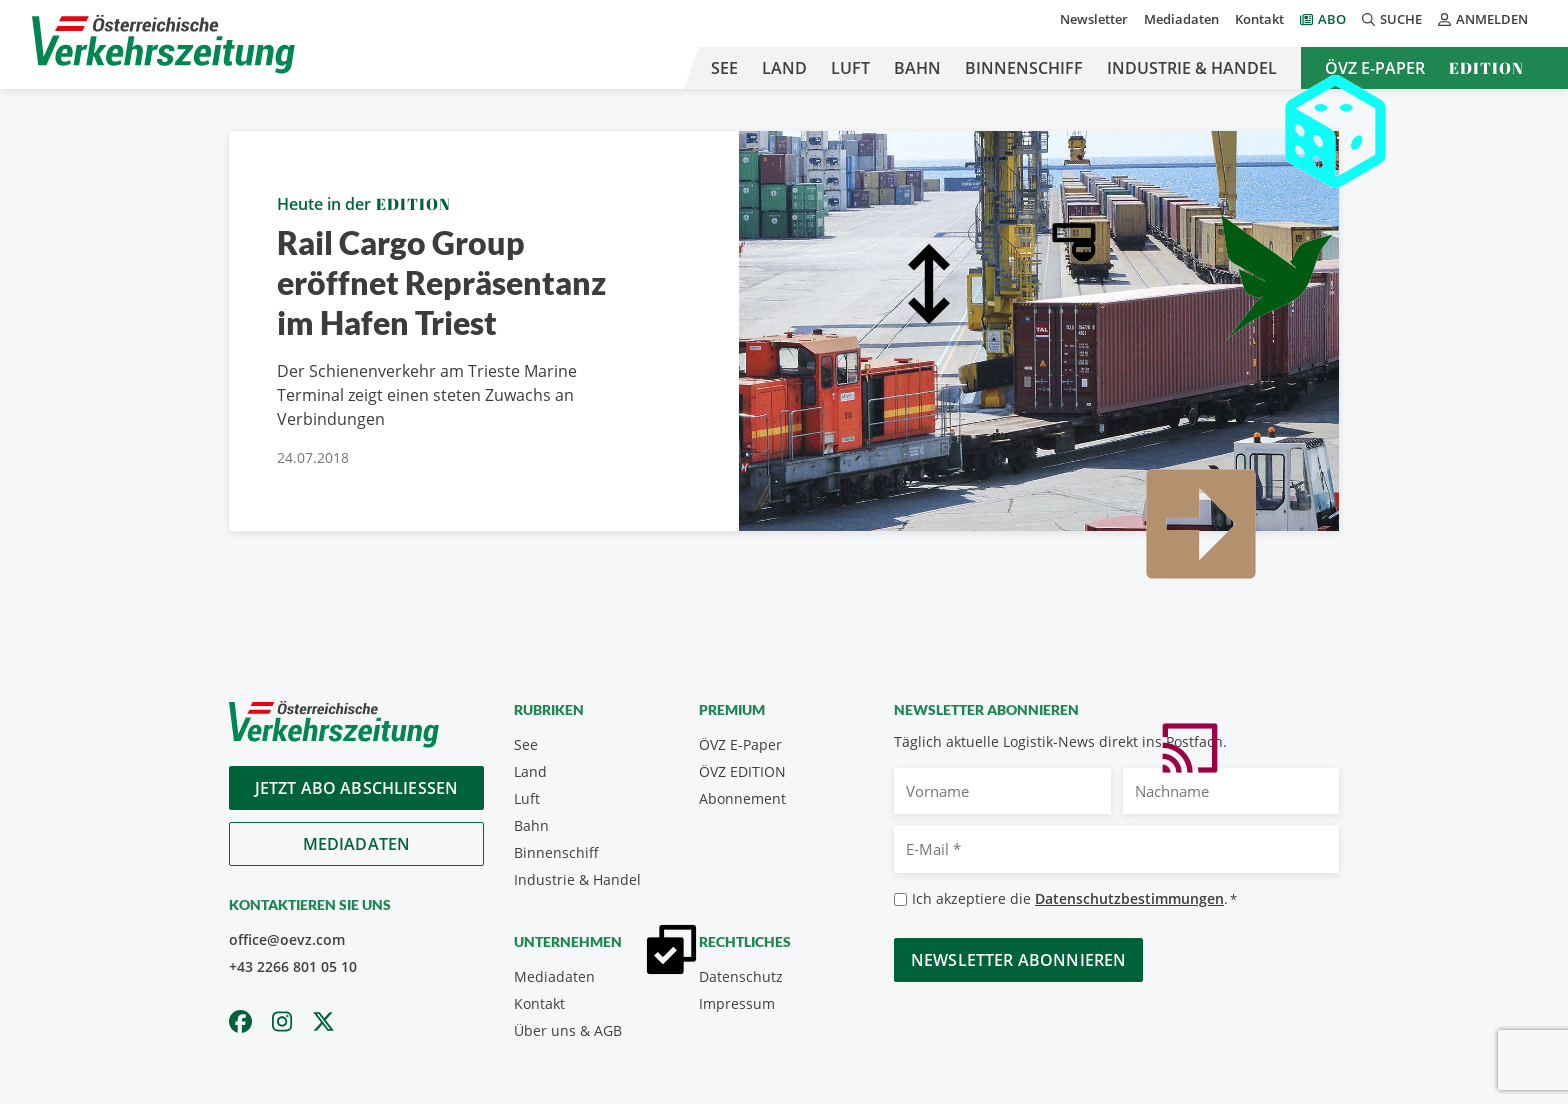 Image resolution: width=1568 pixels, height=1104 pixels. What do you see at coordinates (1201, 524) in the screenshot?
I see `proceed to the next step` at bounding box center [1201, 524].